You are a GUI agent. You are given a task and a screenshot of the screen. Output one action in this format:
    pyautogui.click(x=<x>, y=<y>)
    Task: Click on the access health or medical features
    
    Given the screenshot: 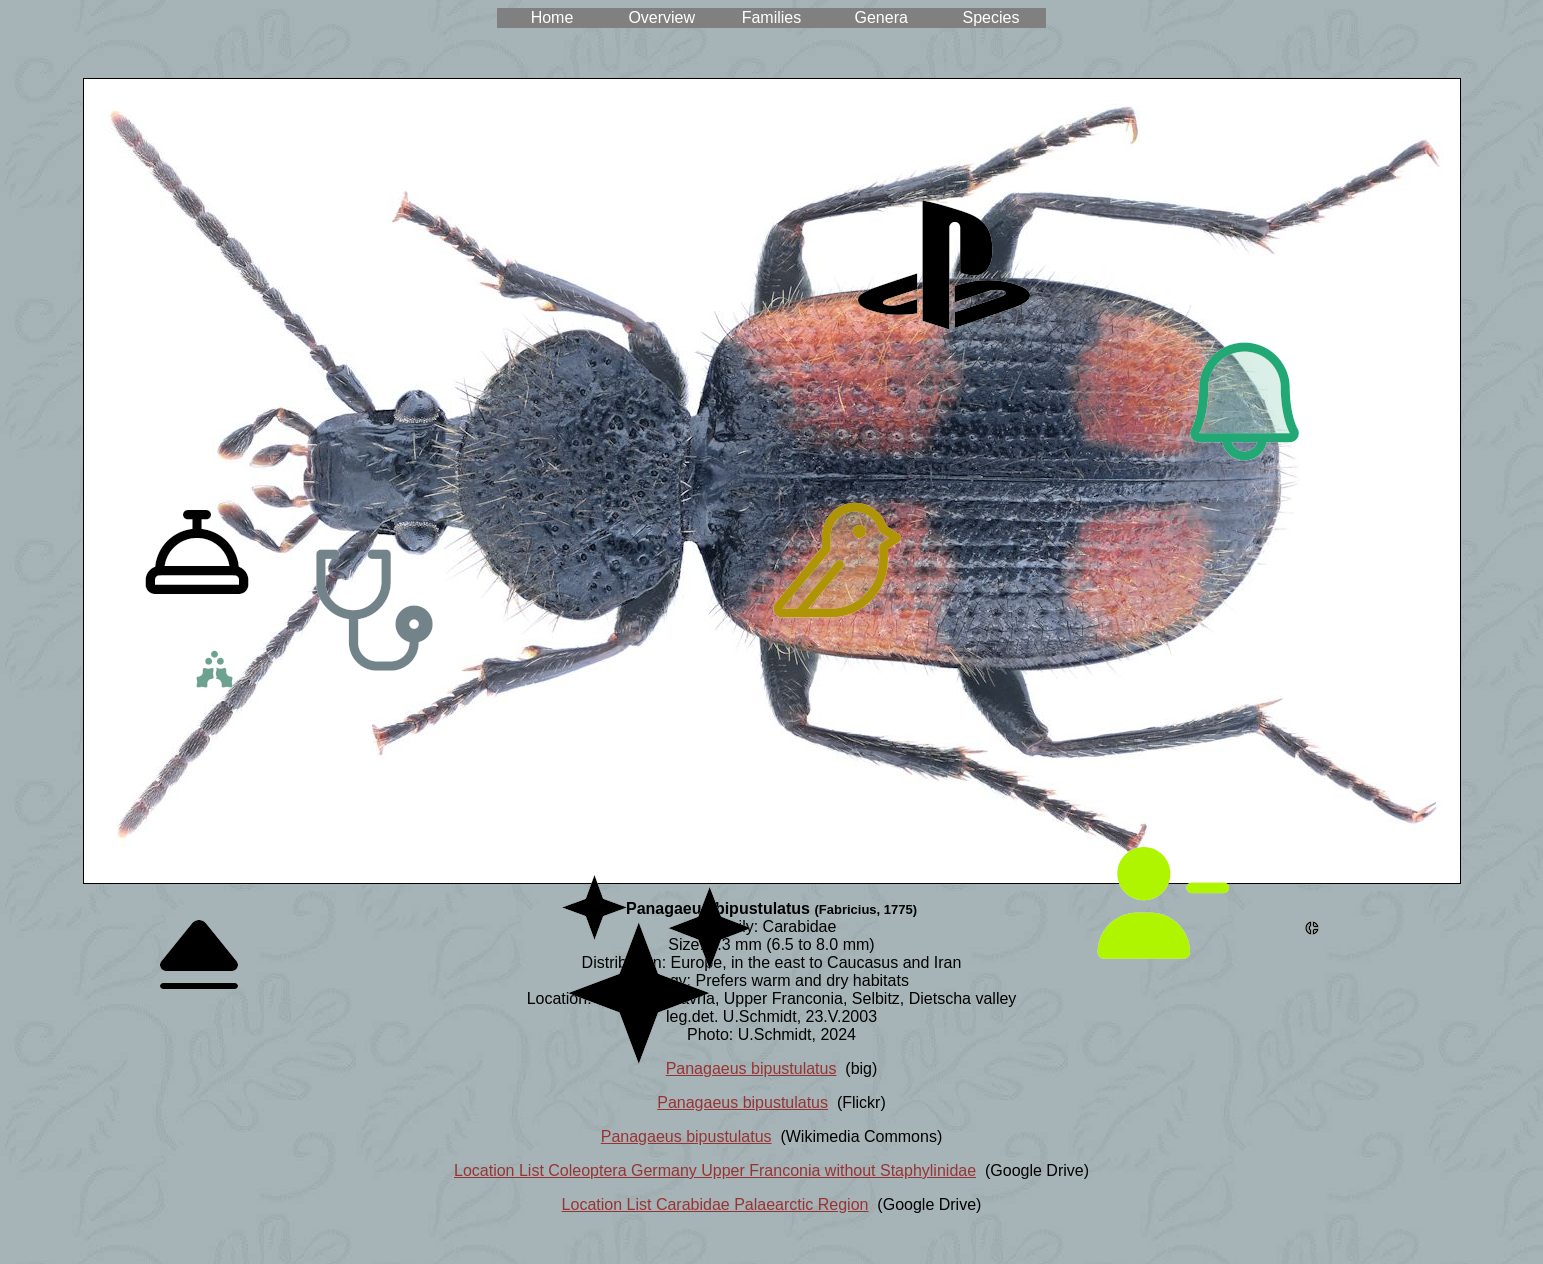 What is the action you would take?
    pyautogui.click(x=367, y=605)
    